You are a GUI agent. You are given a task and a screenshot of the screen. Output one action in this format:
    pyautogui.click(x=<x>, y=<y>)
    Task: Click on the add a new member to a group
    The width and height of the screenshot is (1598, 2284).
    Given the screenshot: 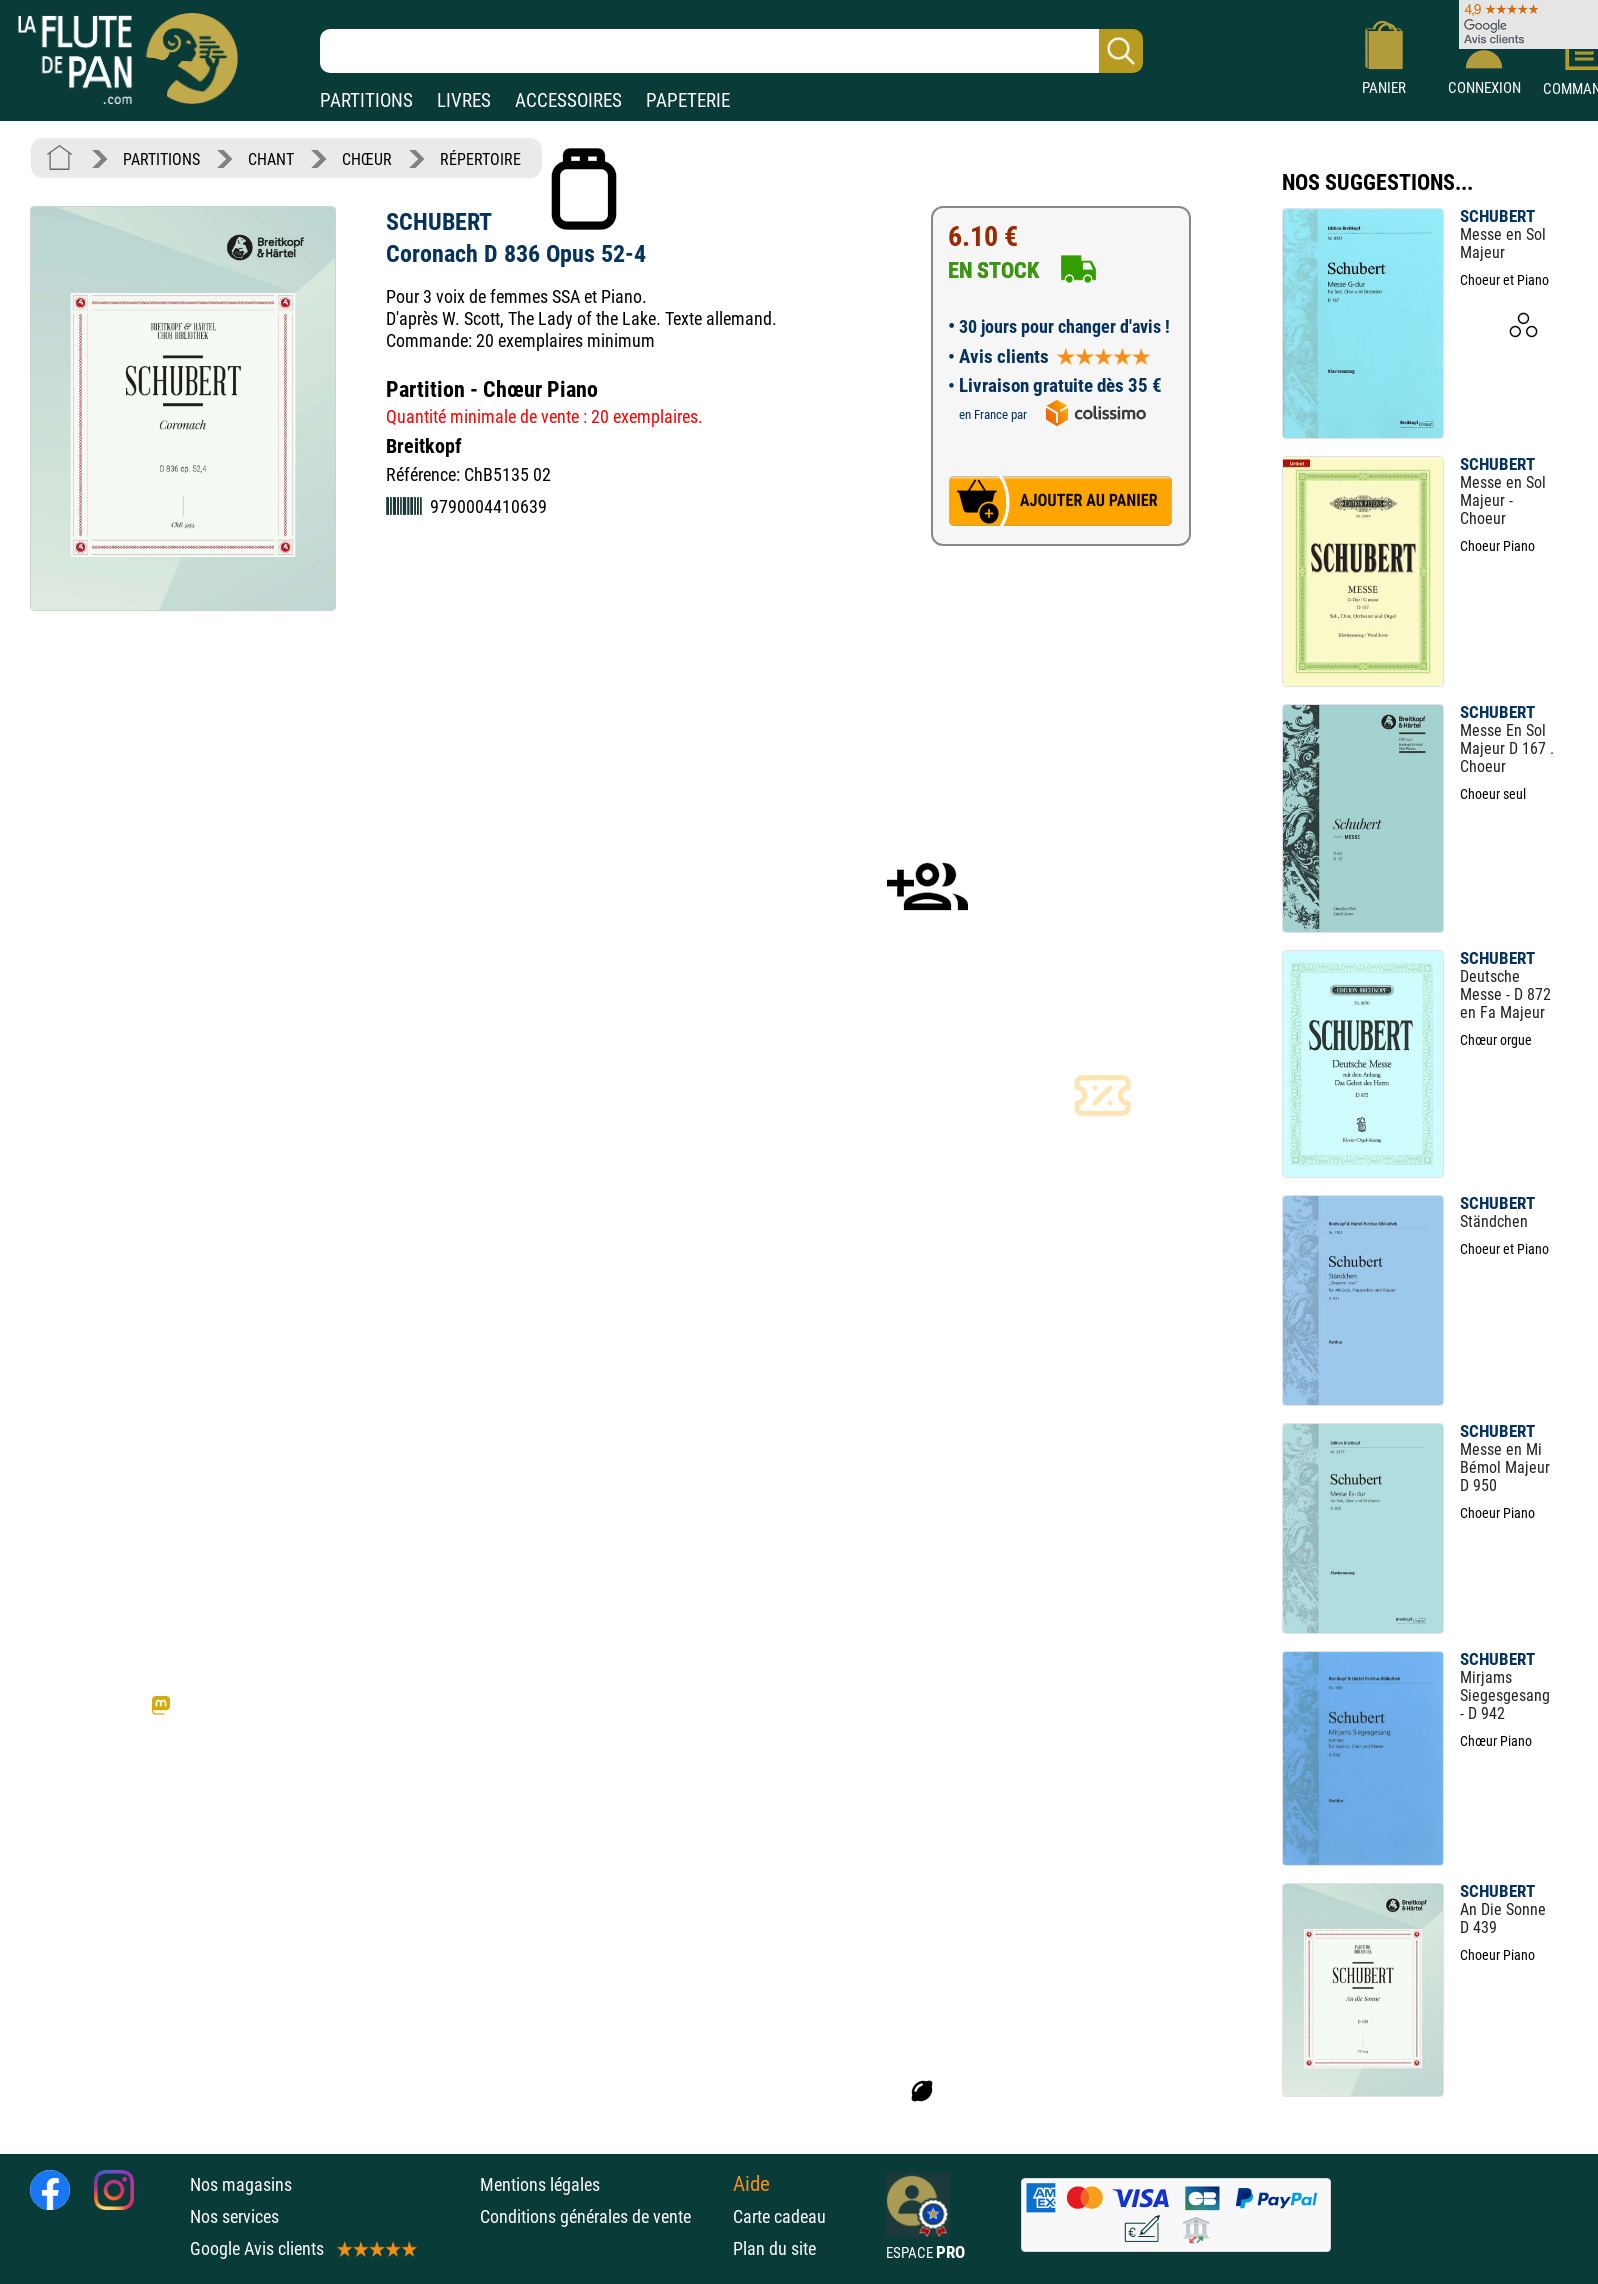 What is the action you would take?
    pyautogui.click(x=927, y=886)
    